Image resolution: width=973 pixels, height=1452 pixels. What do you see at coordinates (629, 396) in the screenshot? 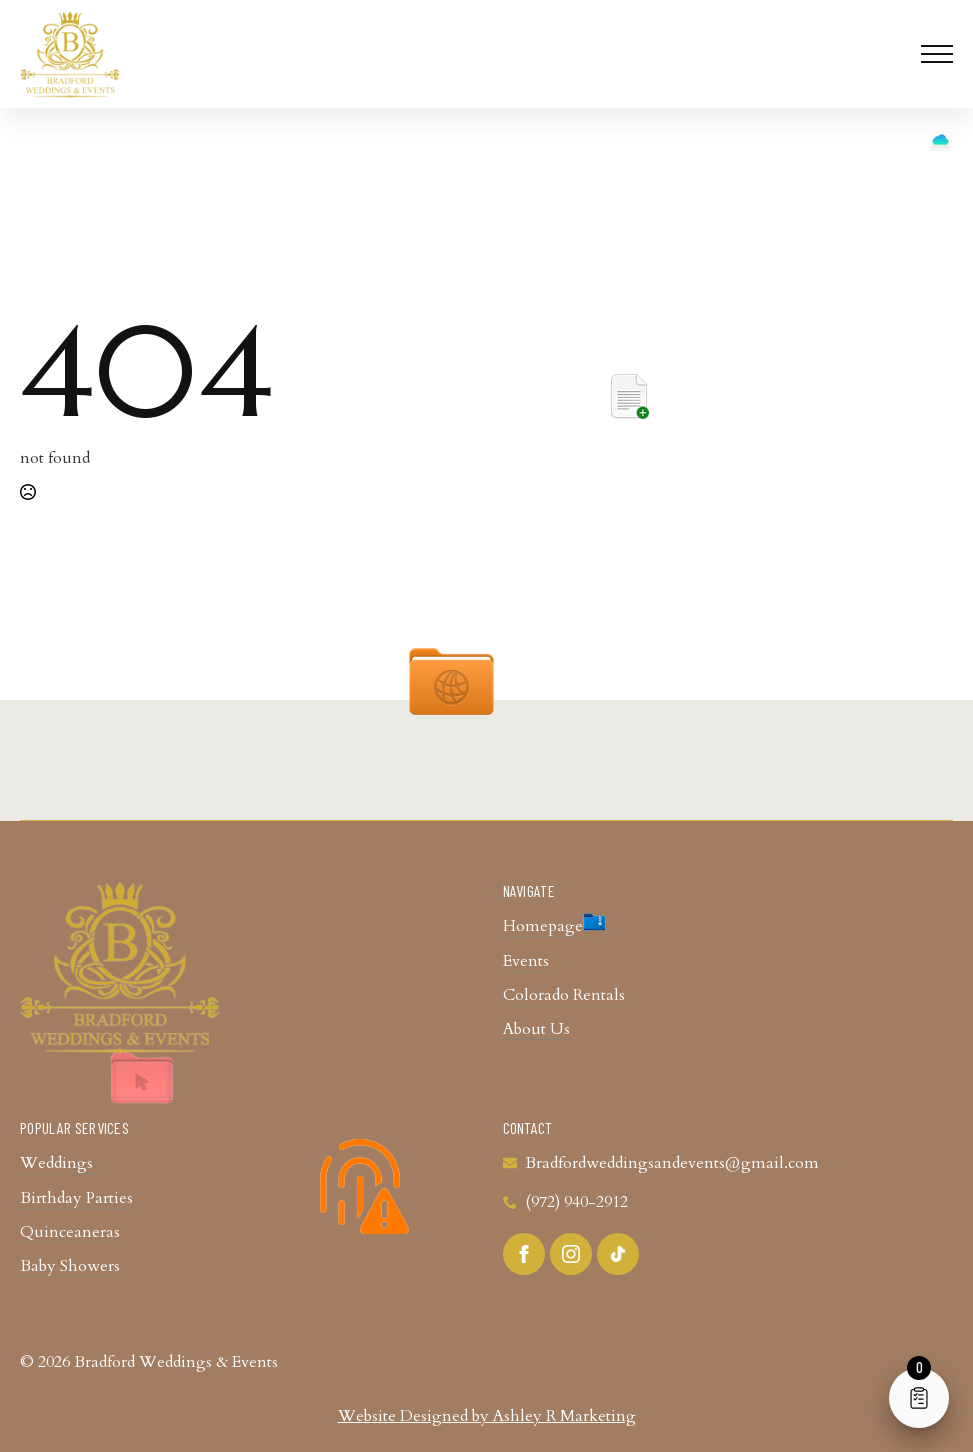
I see `create a new document` at bounding box center [629, 396].